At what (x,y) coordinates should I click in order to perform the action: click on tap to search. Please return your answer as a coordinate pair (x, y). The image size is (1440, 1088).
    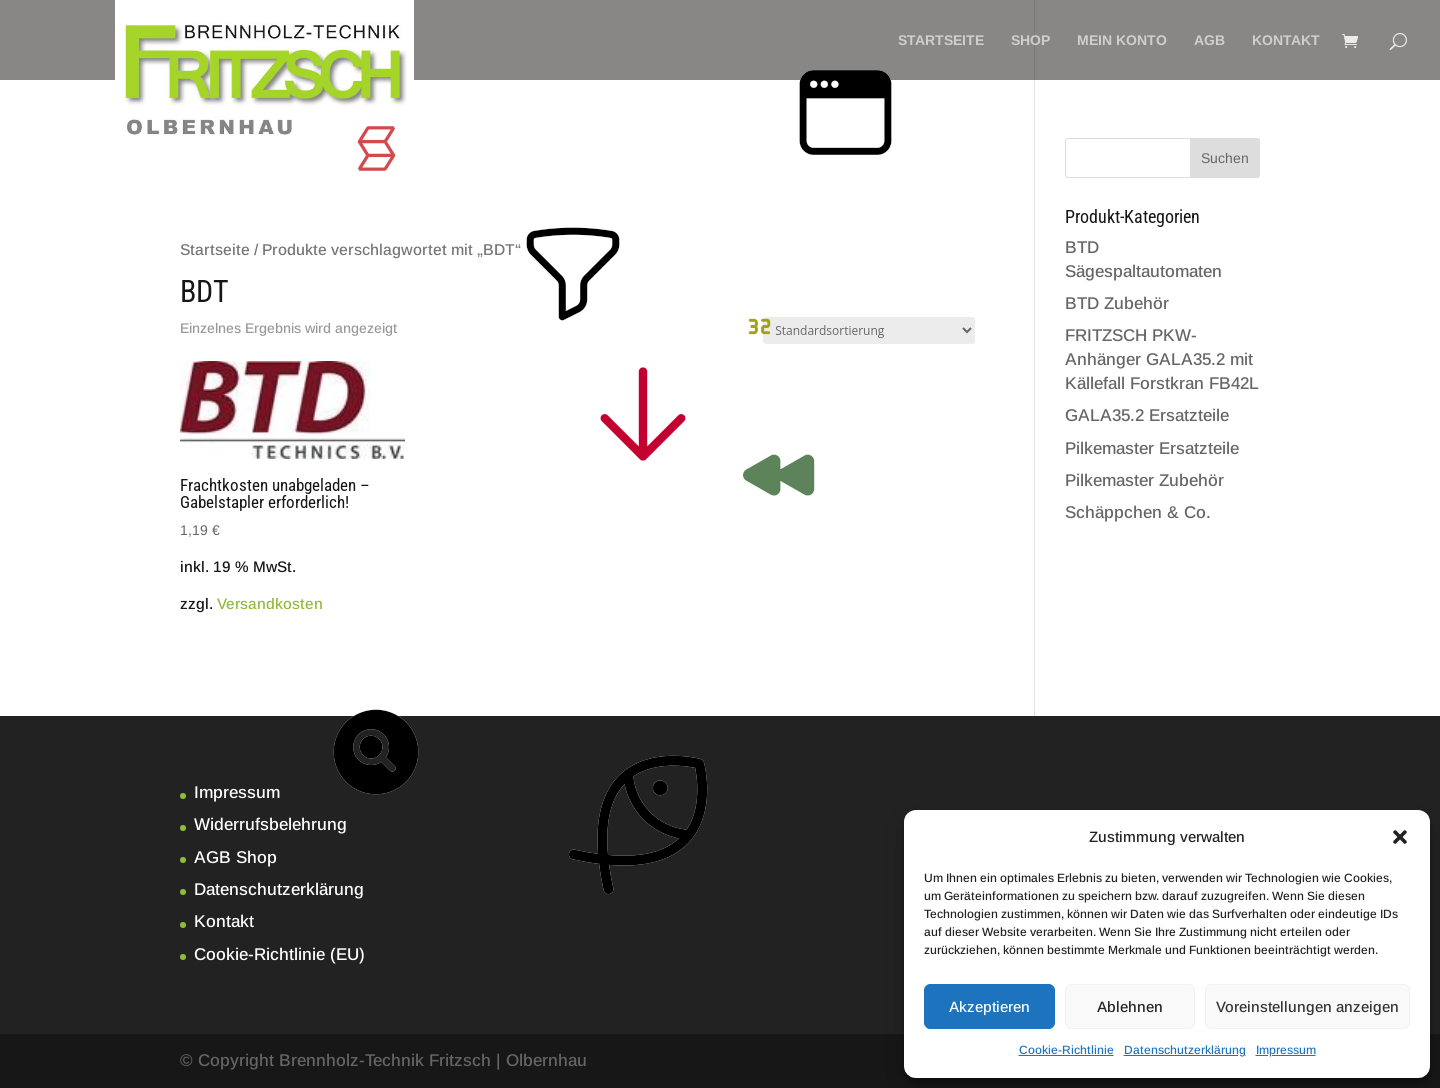
    Looking at the image, I should click on (376, 752).